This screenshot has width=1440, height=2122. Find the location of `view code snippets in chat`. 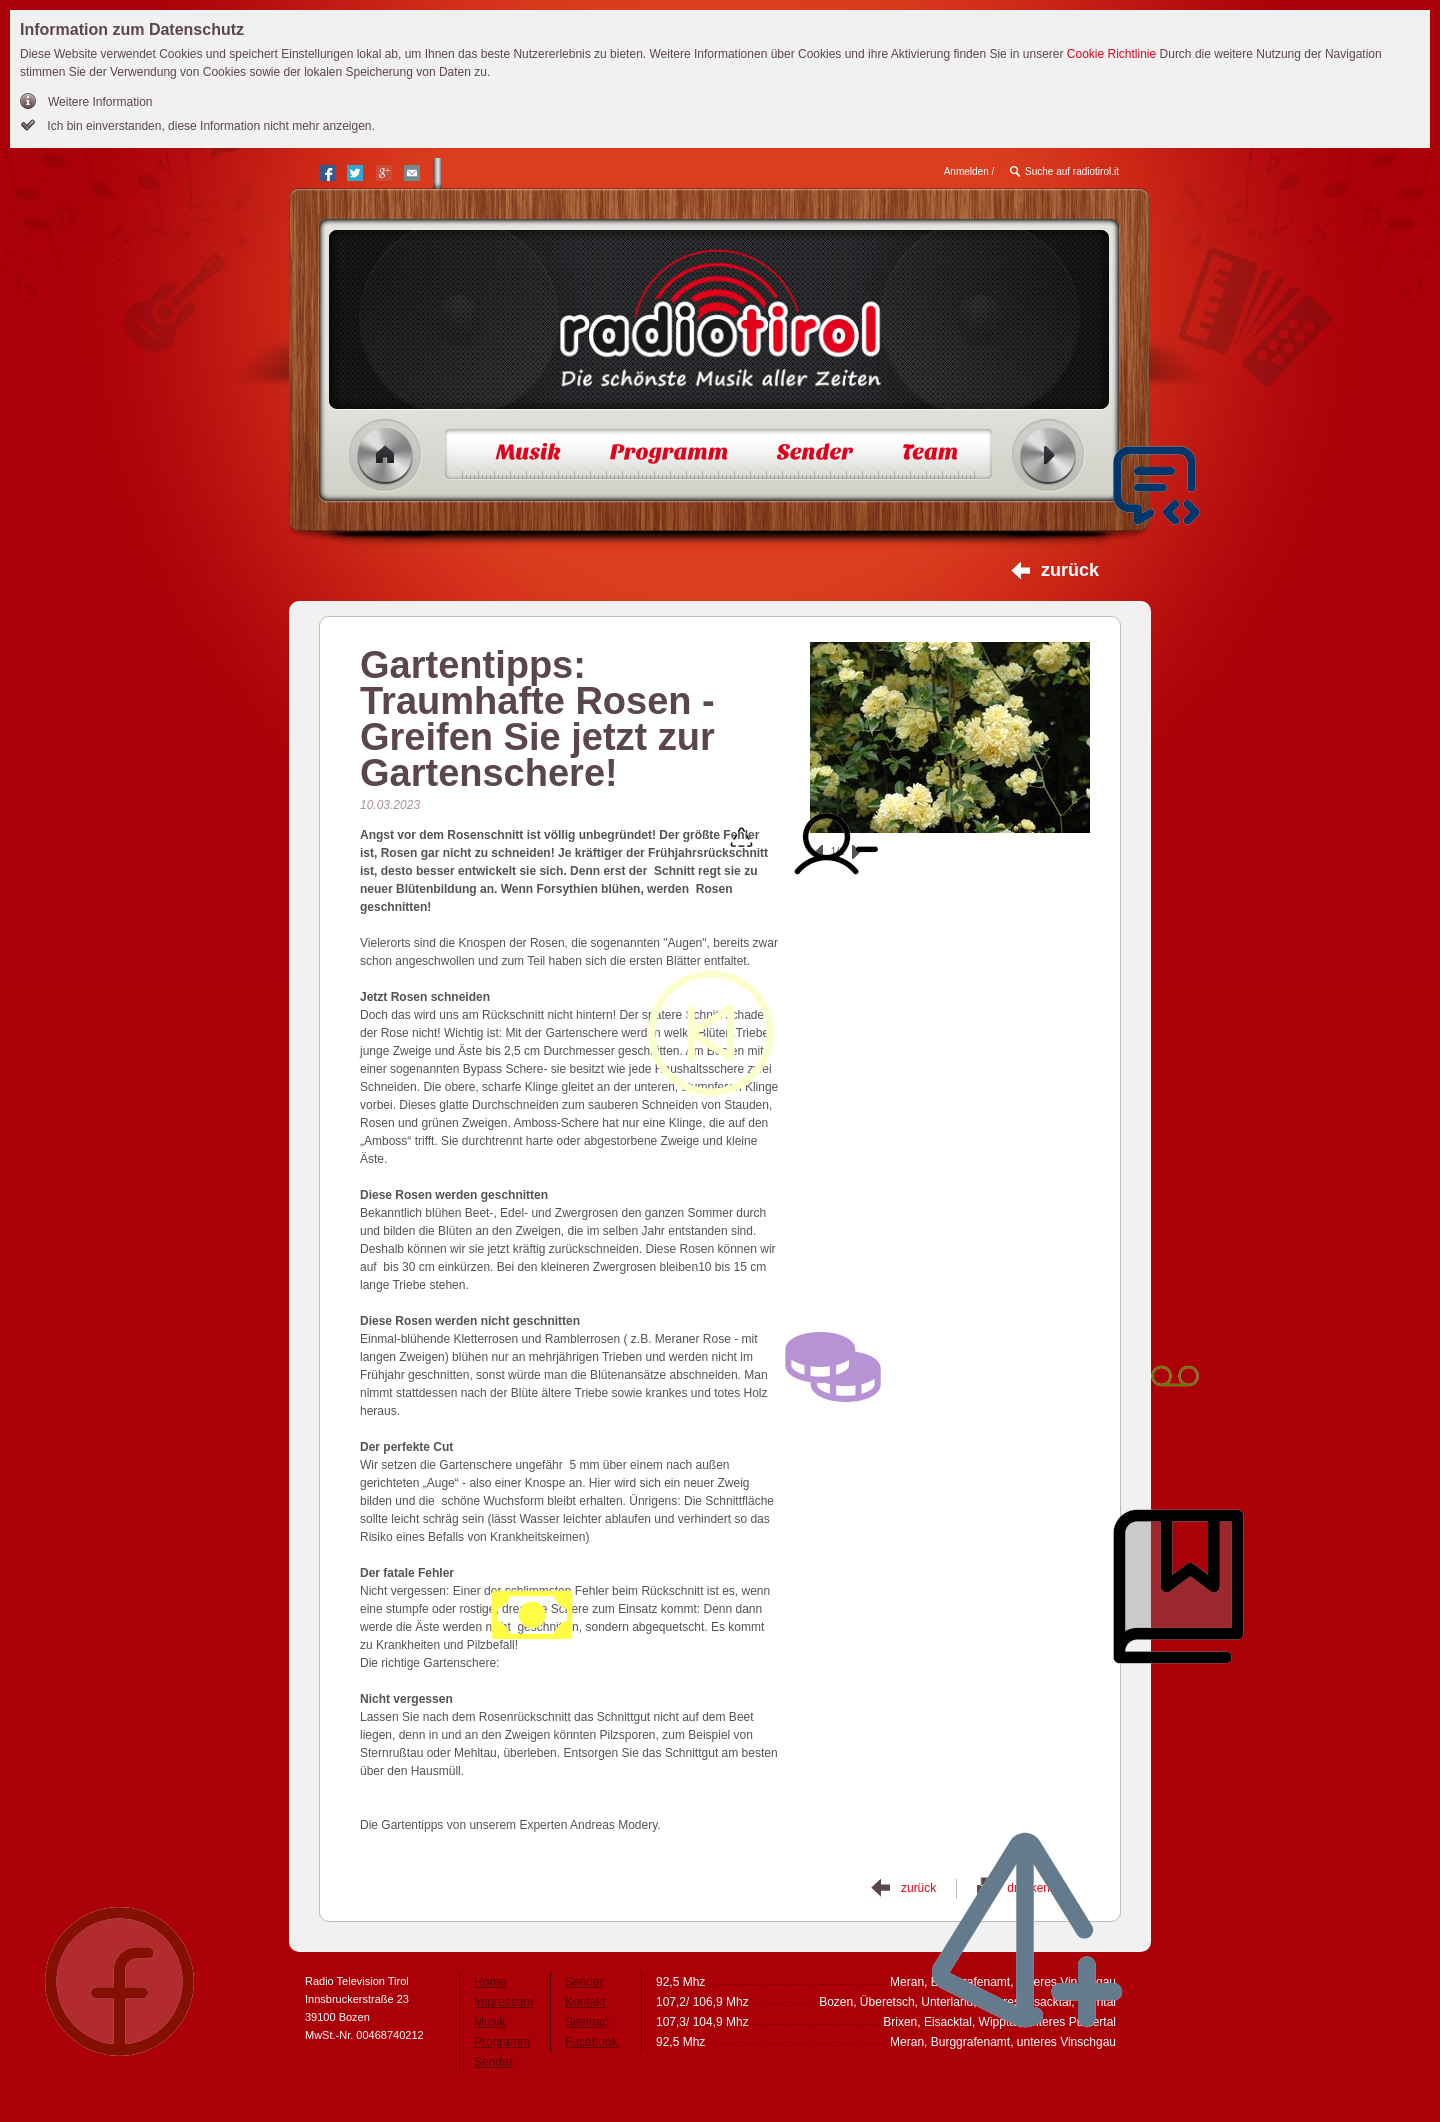

view code snippets in chat is located at coordinates (1154, 483).